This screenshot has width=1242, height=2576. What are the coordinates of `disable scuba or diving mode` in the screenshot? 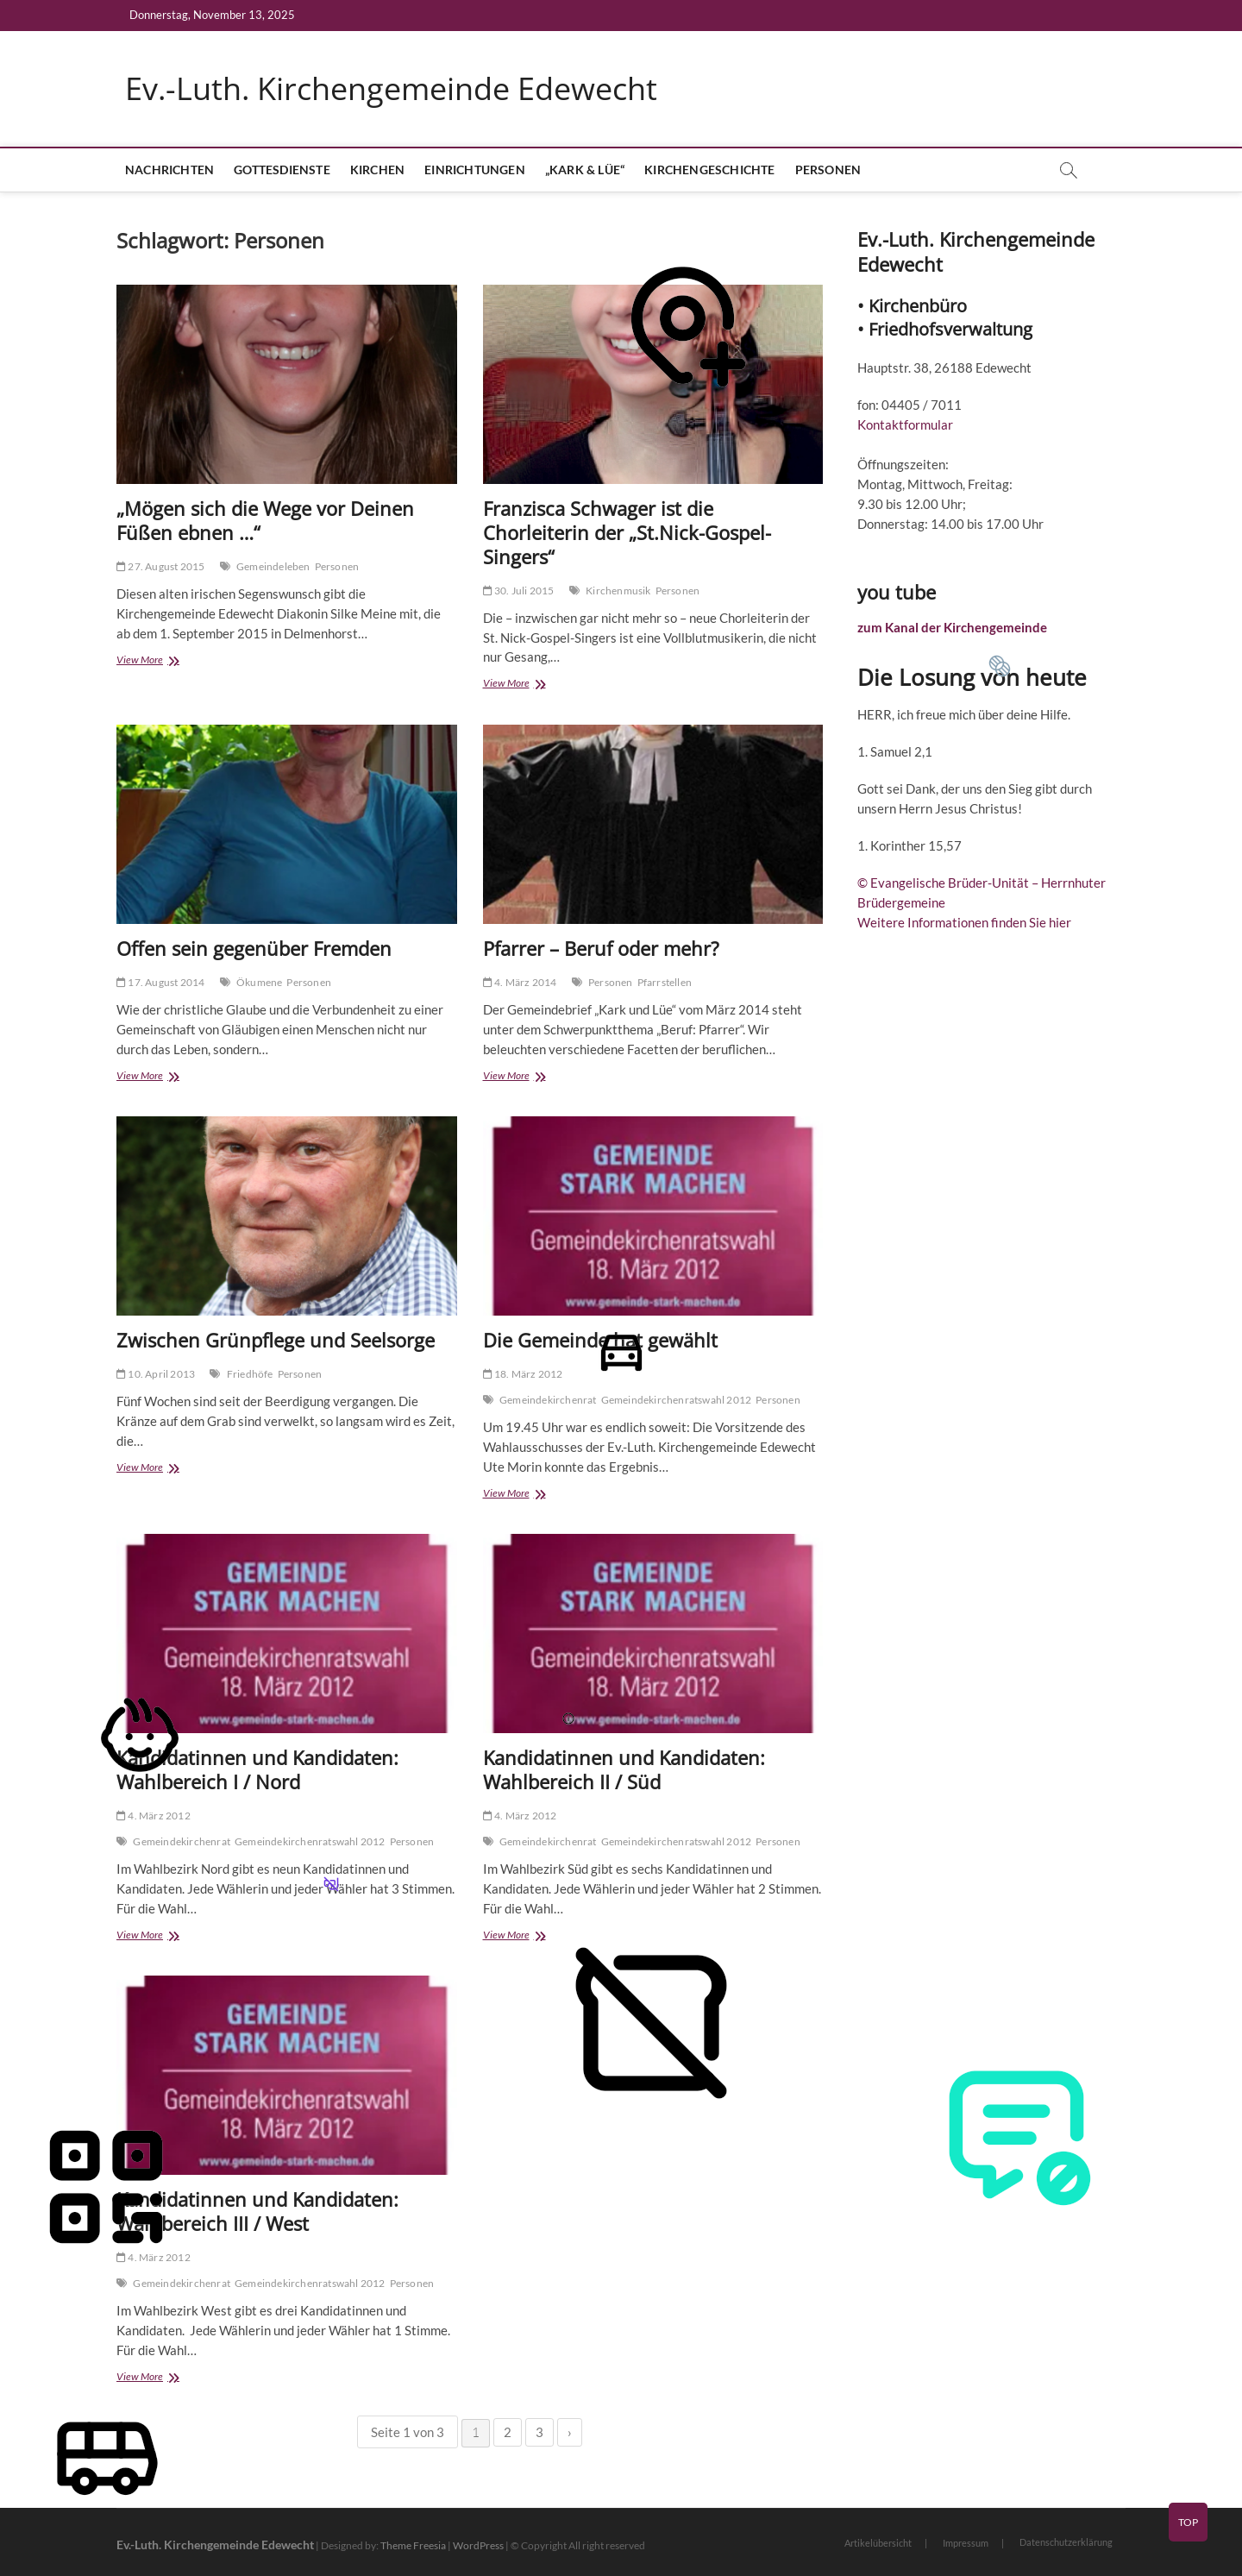 It's located at (331, 1884).